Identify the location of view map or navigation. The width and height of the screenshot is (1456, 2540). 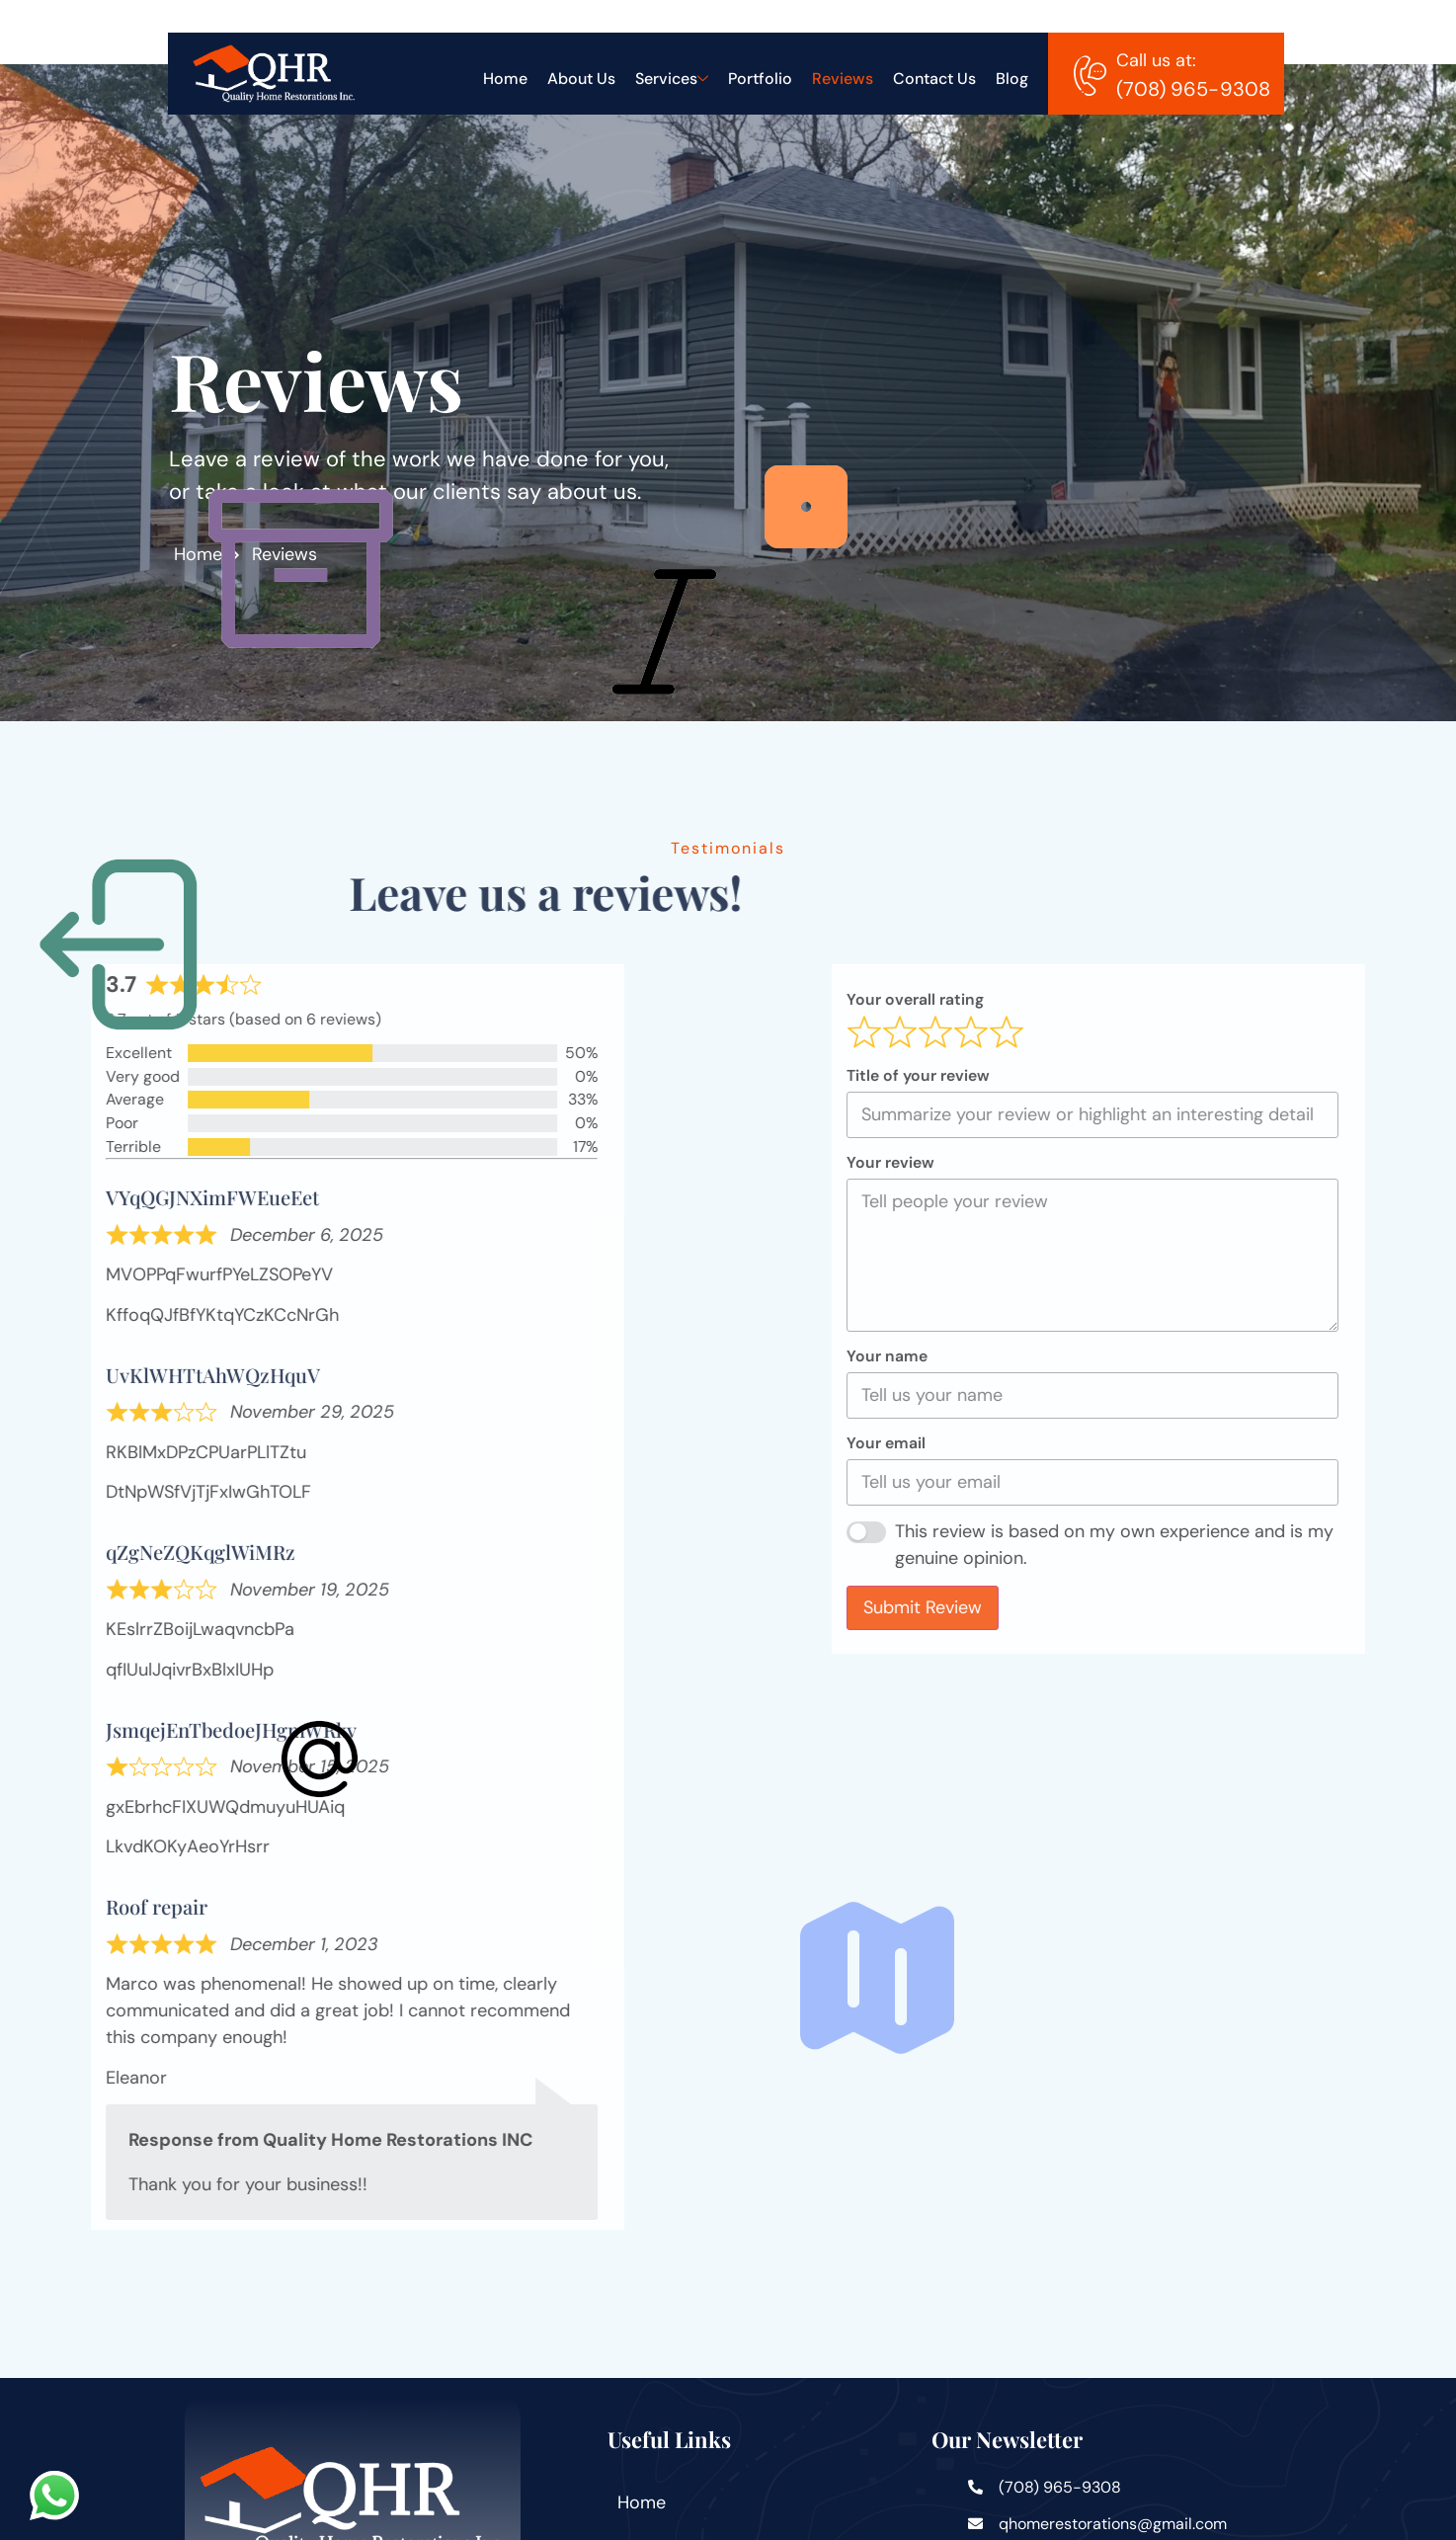
(877, 1978).